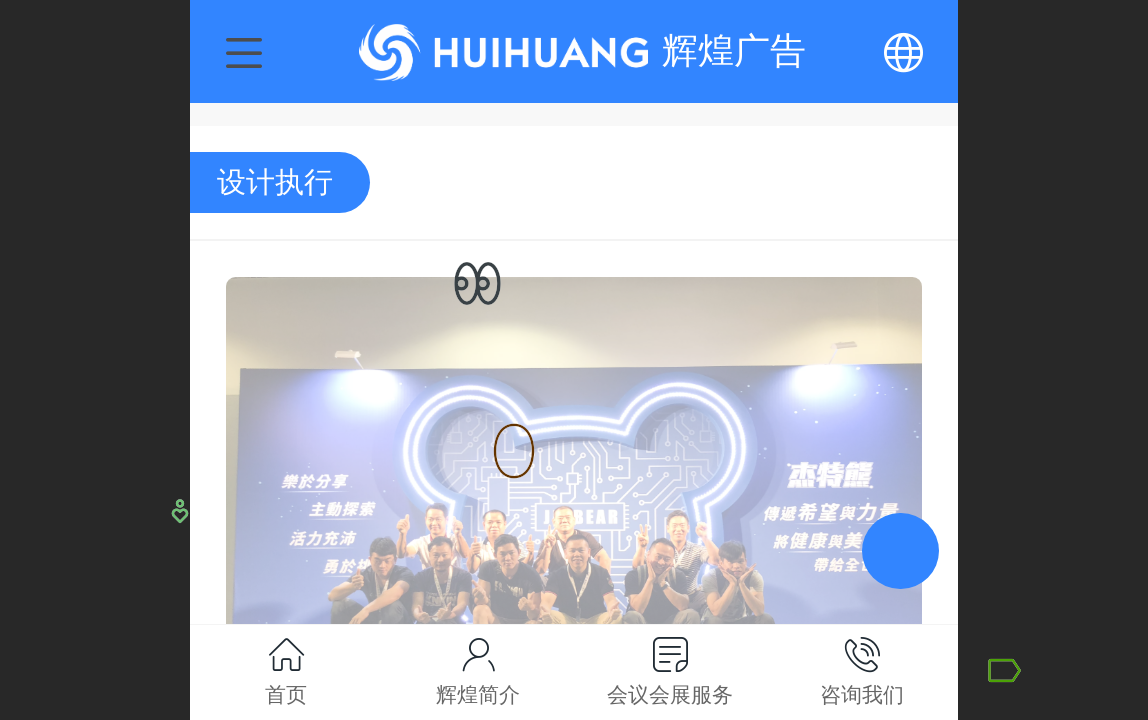 This screenshot has width=1148, height=720. Describe the element at coordinates (1003, 670) in the screenshot. I see `add a tag or label to an item` at that location.